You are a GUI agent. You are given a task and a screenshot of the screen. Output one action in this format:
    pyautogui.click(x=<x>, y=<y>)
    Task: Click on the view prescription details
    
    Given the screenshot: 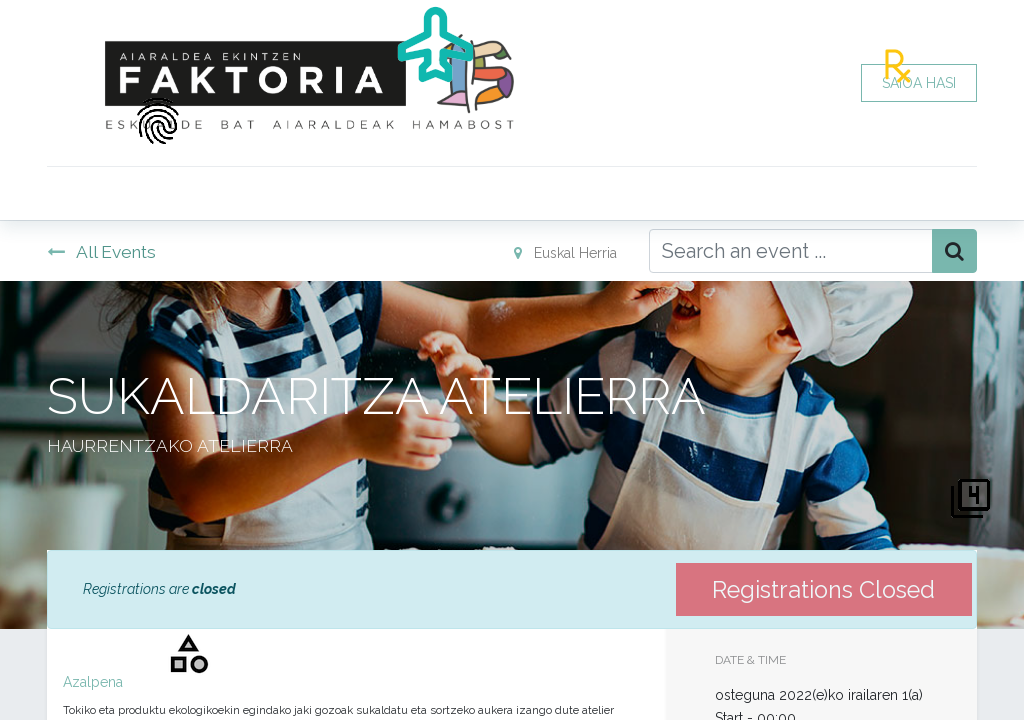 What is the action you would take?
    pyautogui.click(x=897, y=66)
    